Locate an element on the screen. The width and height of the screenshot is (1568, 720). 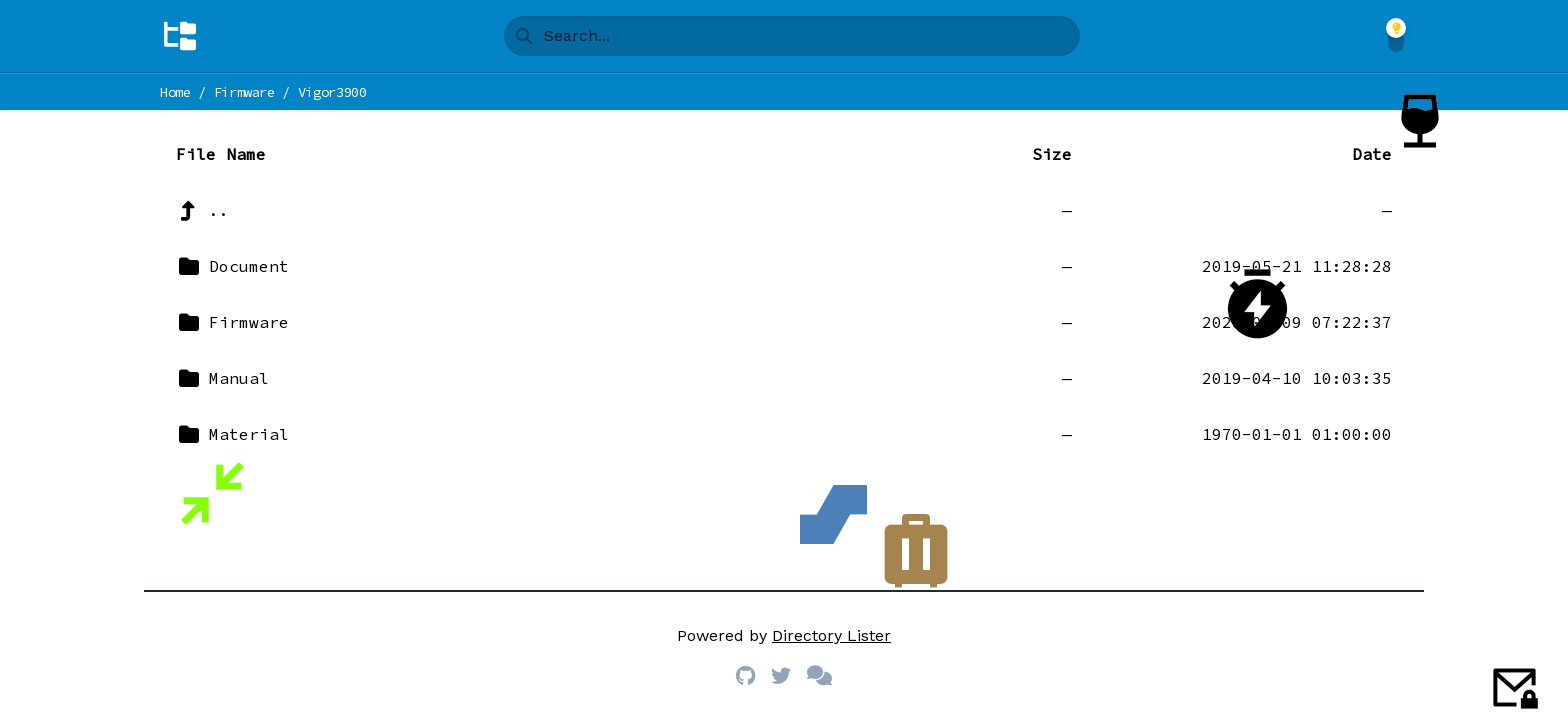
start a quick timer or speed countdown is located at coordinates (1257, 305).